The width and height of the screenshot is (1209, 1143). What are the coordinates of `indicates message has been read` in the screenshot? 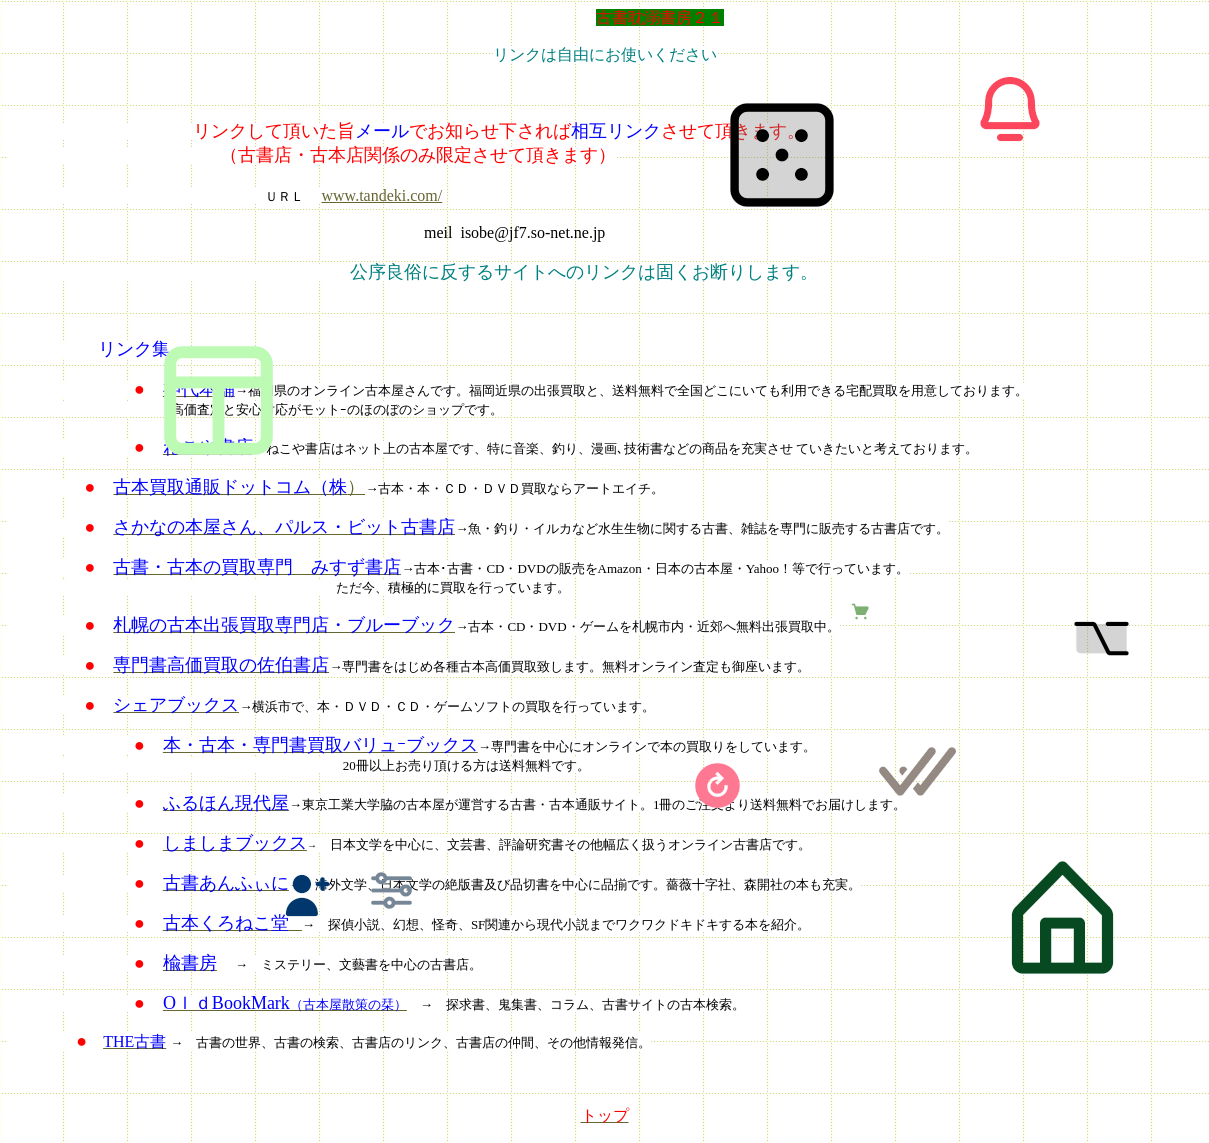 It's located at (915, 771).